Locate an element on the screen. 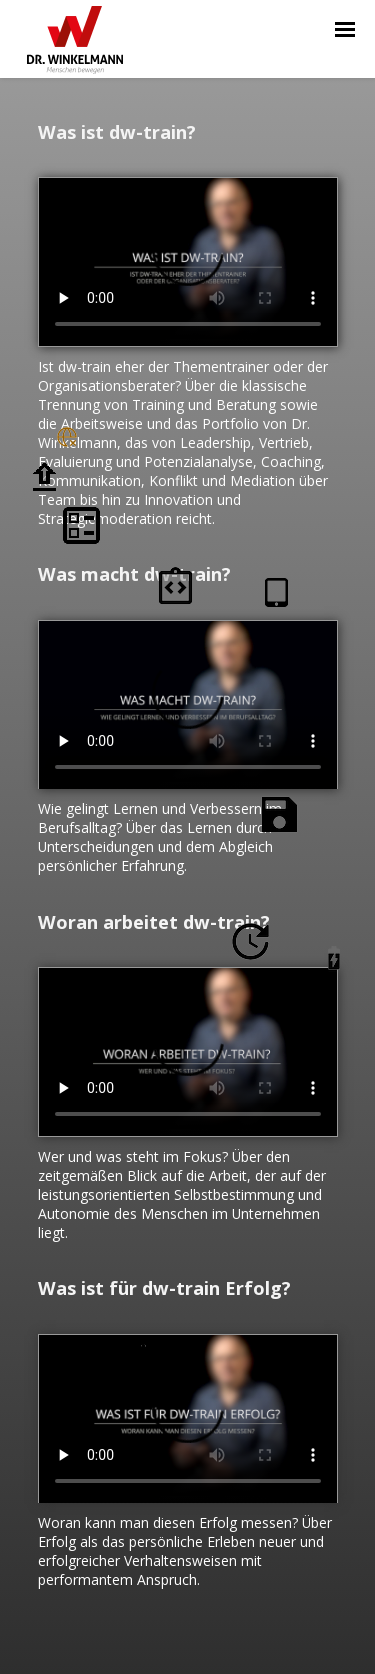  switch to tablet view is located at coordinates (276, 592).